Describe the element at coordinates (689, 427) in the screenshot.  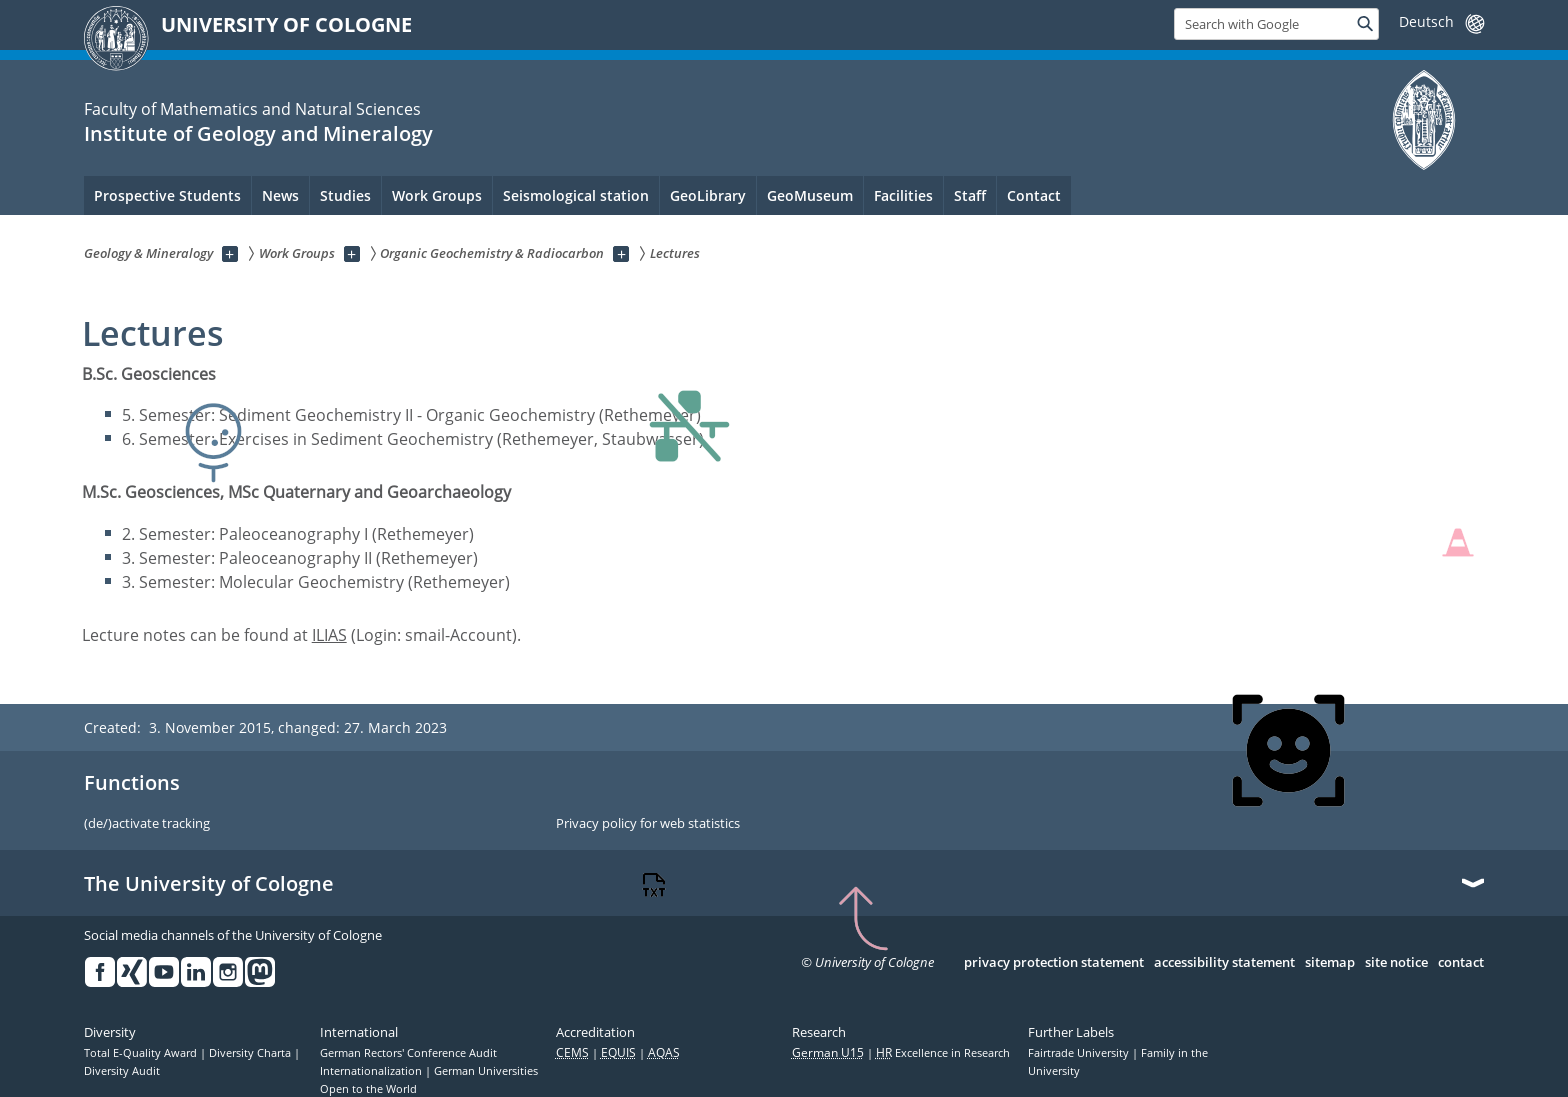
I see `indicates network connection unavailable` at that location.